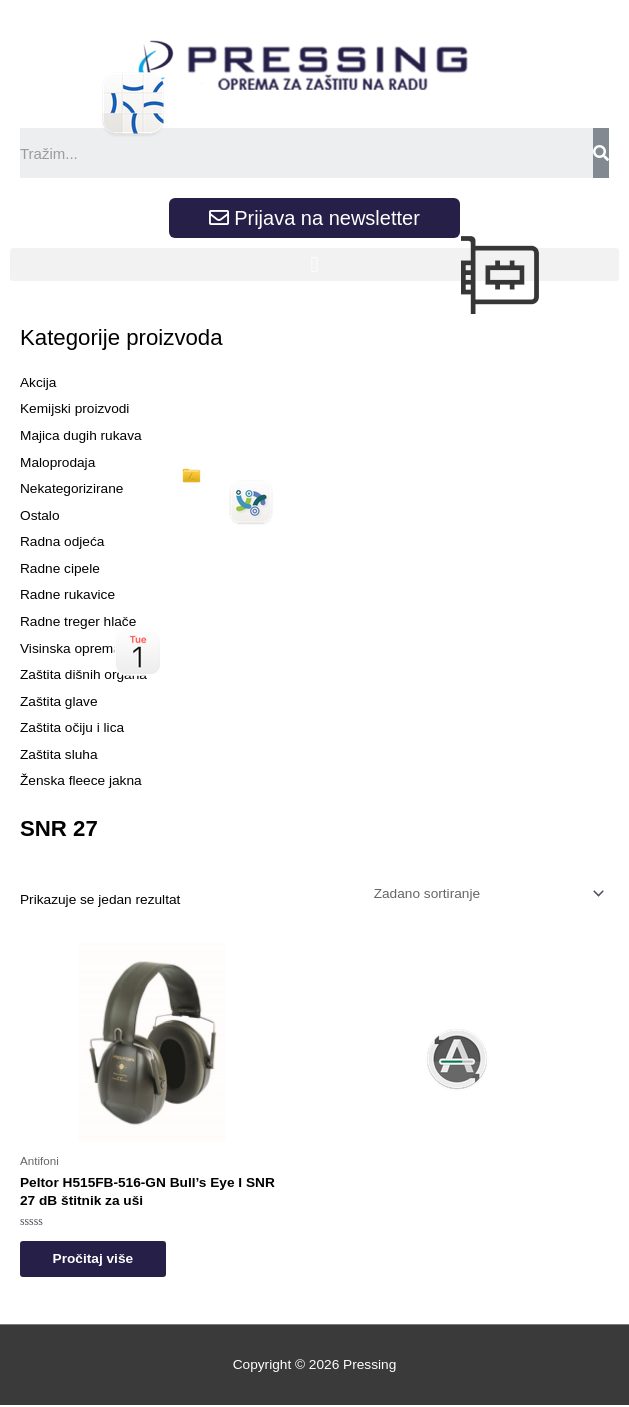  Describe the element at coordinates (251, 502) in the screenshot. I see `open barrier app for keyboard and mouse sharing` at that location.